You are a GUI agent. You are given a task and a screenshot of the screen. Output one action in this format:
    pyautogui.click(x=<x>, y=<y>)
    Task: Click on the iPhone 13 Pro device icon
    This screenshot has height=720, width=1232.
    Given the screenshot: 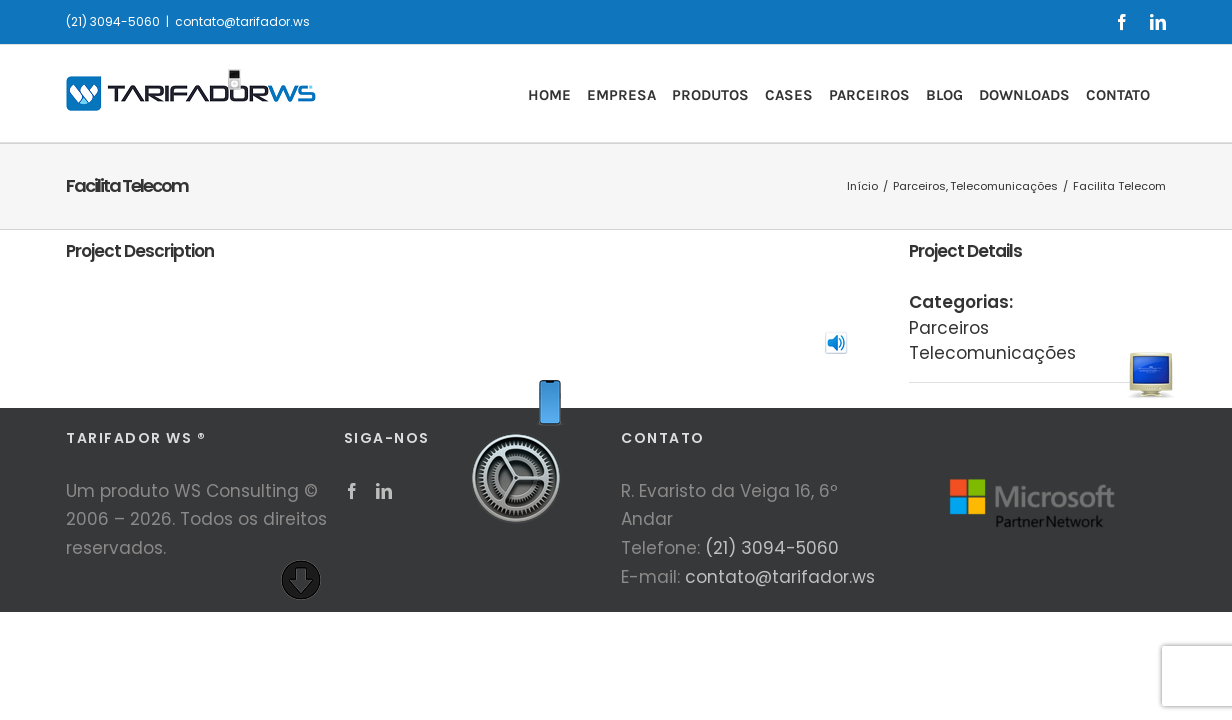 What is the action you would take?
    pyautogui.click(x=550, y=403)
    